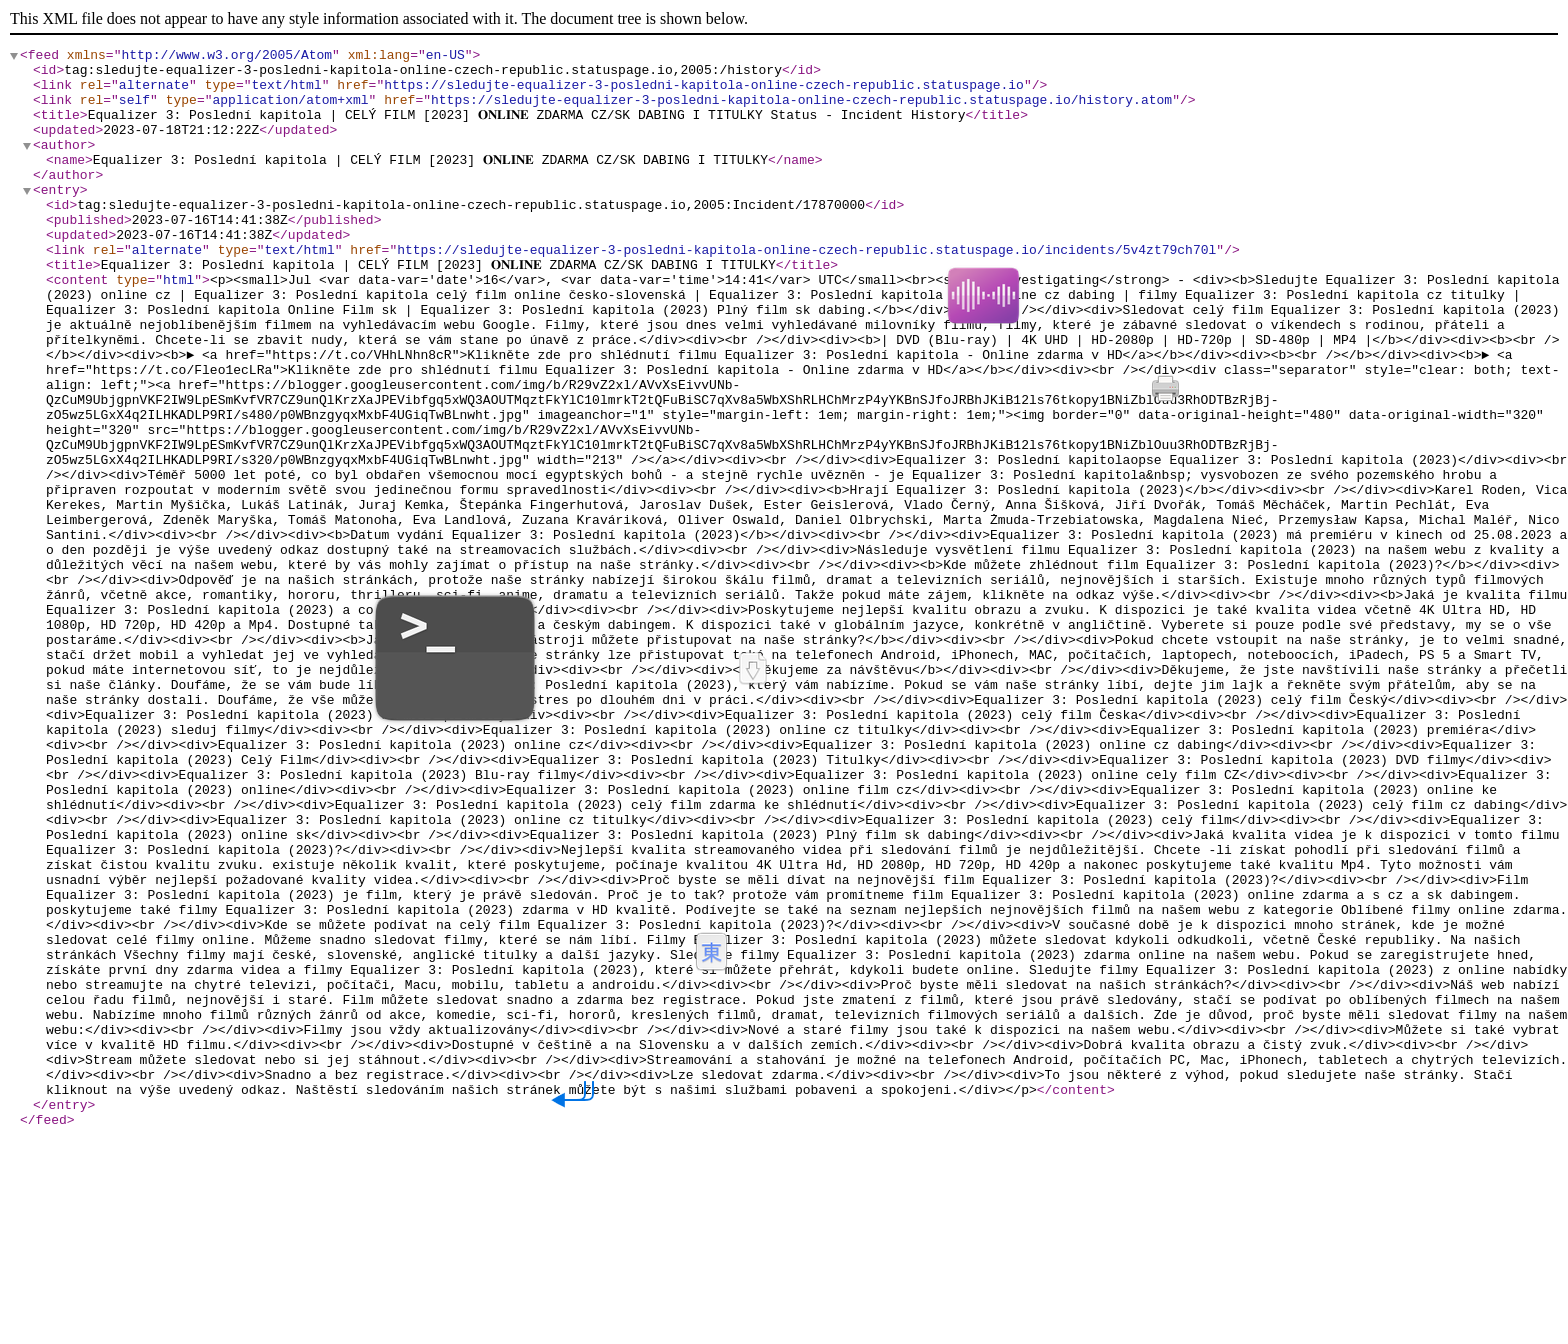 Image resolution: width=1568 pixels, height=1344 pixels. I want to click on reply to all recipients of an email, so click(572, 1091).